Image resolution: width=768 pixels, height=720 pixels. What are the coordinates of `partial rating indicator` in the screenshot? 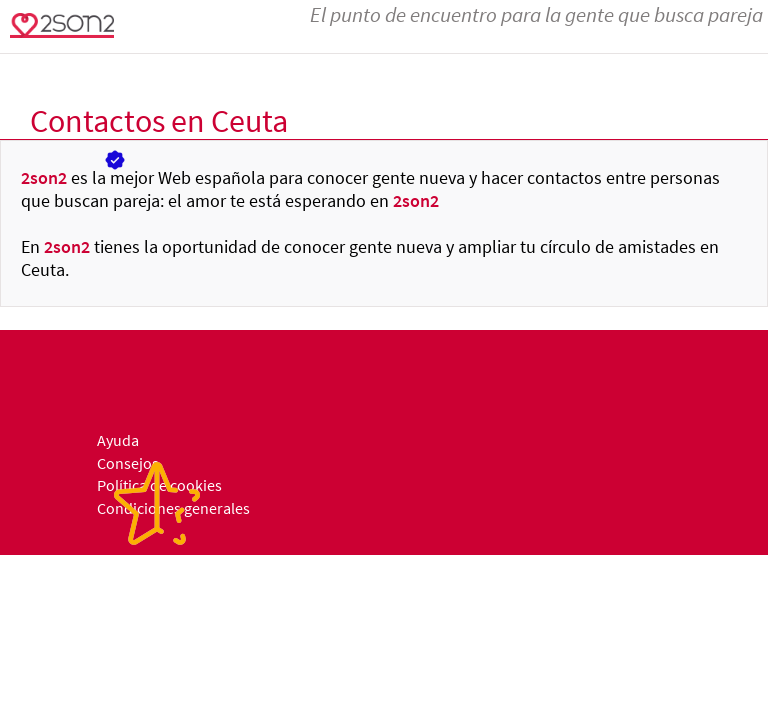 It's located at (157, 505).